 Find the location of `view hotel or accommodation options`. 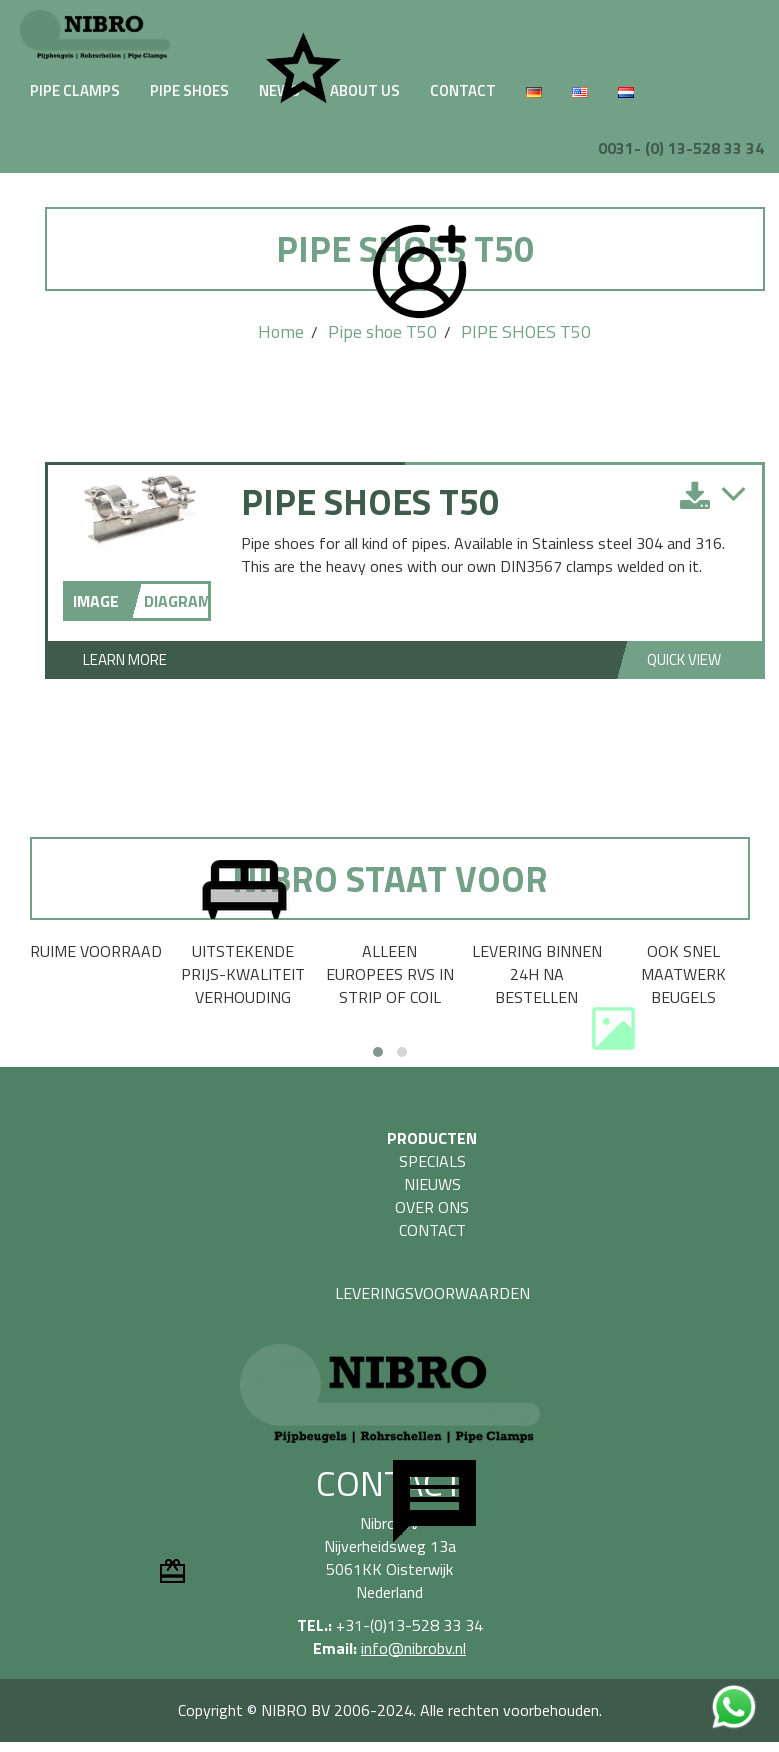

view hotel or accommodation options is located at coordinates (244, 889).